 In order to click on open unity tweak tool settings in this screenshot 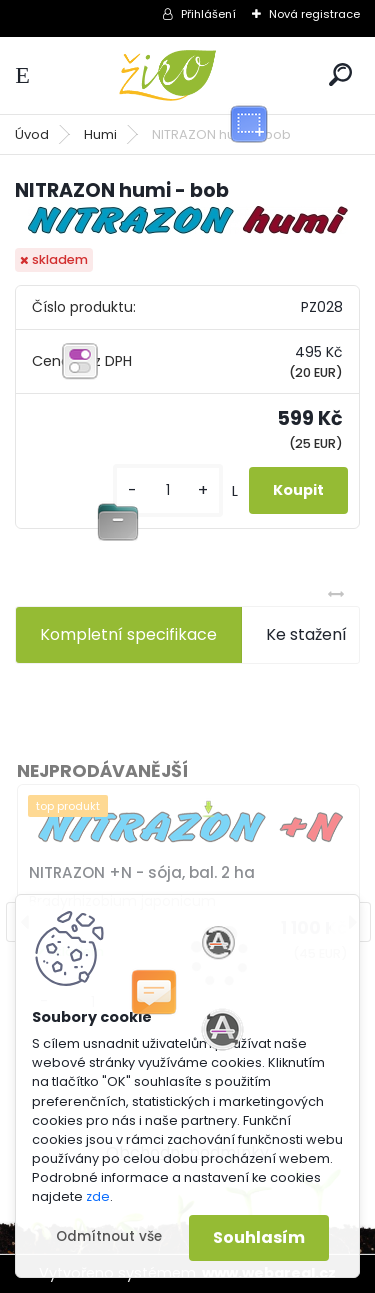, I will do `click(80, 361)`.